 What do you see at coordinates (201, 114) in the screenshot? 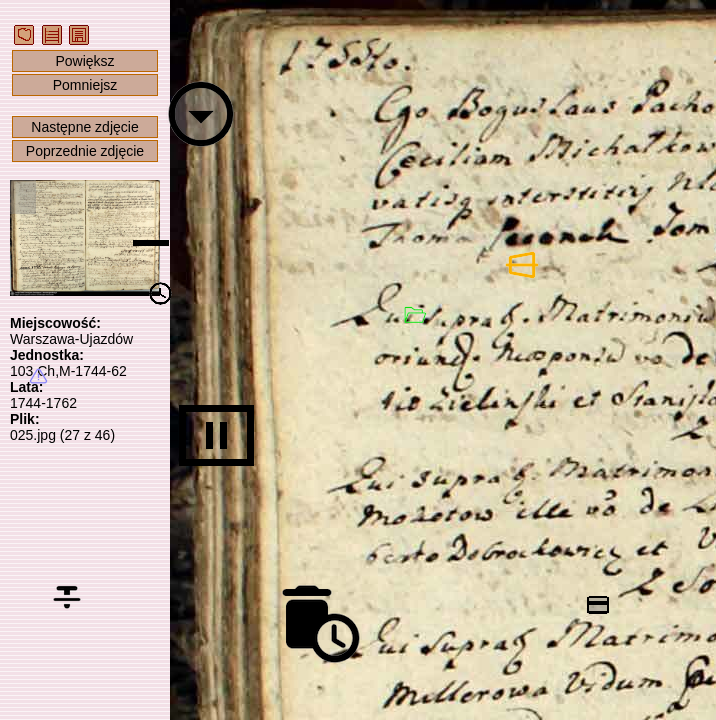
I see `expand dropdown menu or options` at bounding box center [201, 114].